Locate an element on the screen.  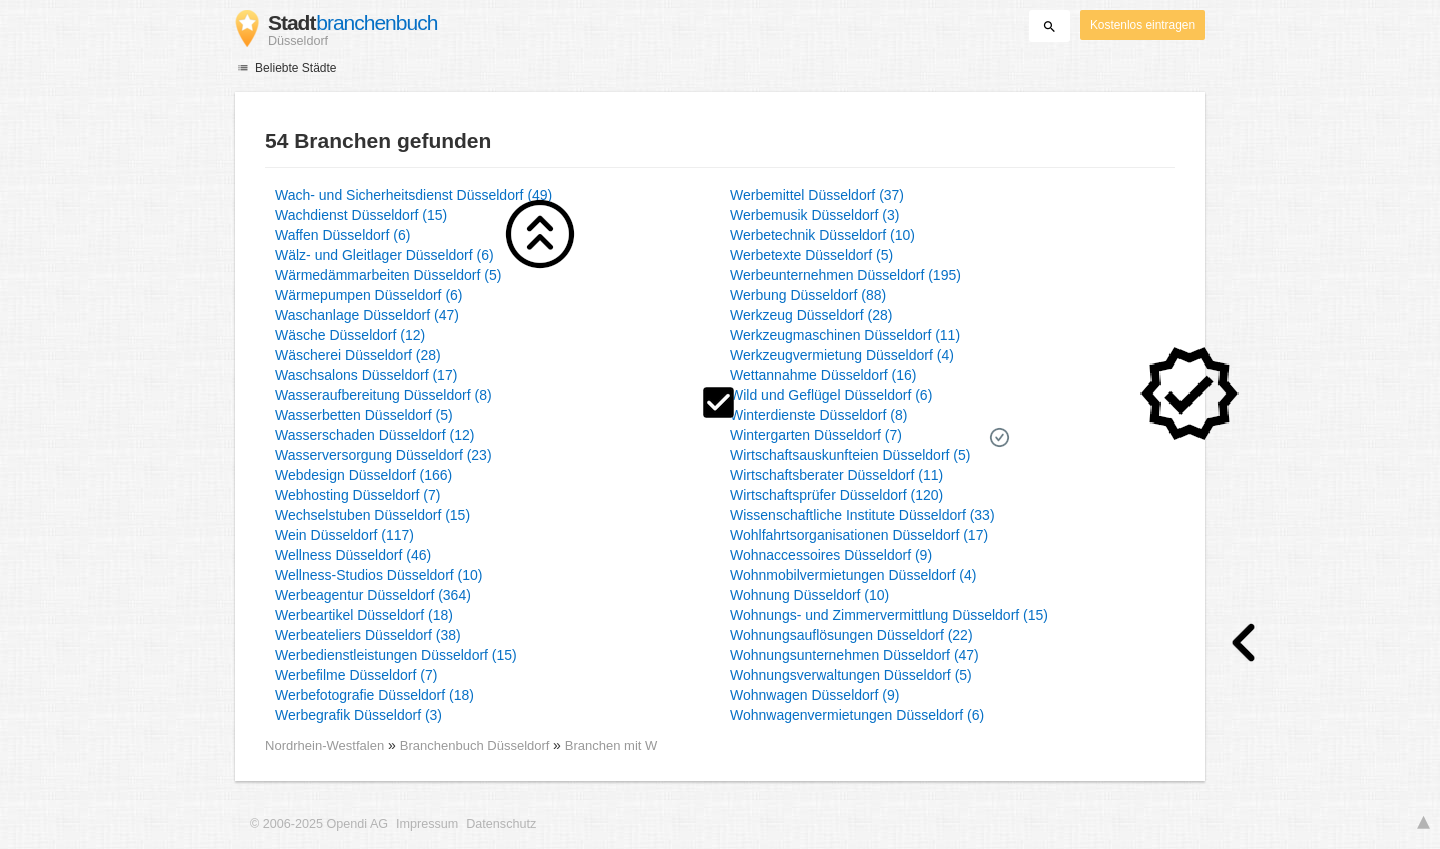
go back to the previous screen is located at coordinates (1244, 642).